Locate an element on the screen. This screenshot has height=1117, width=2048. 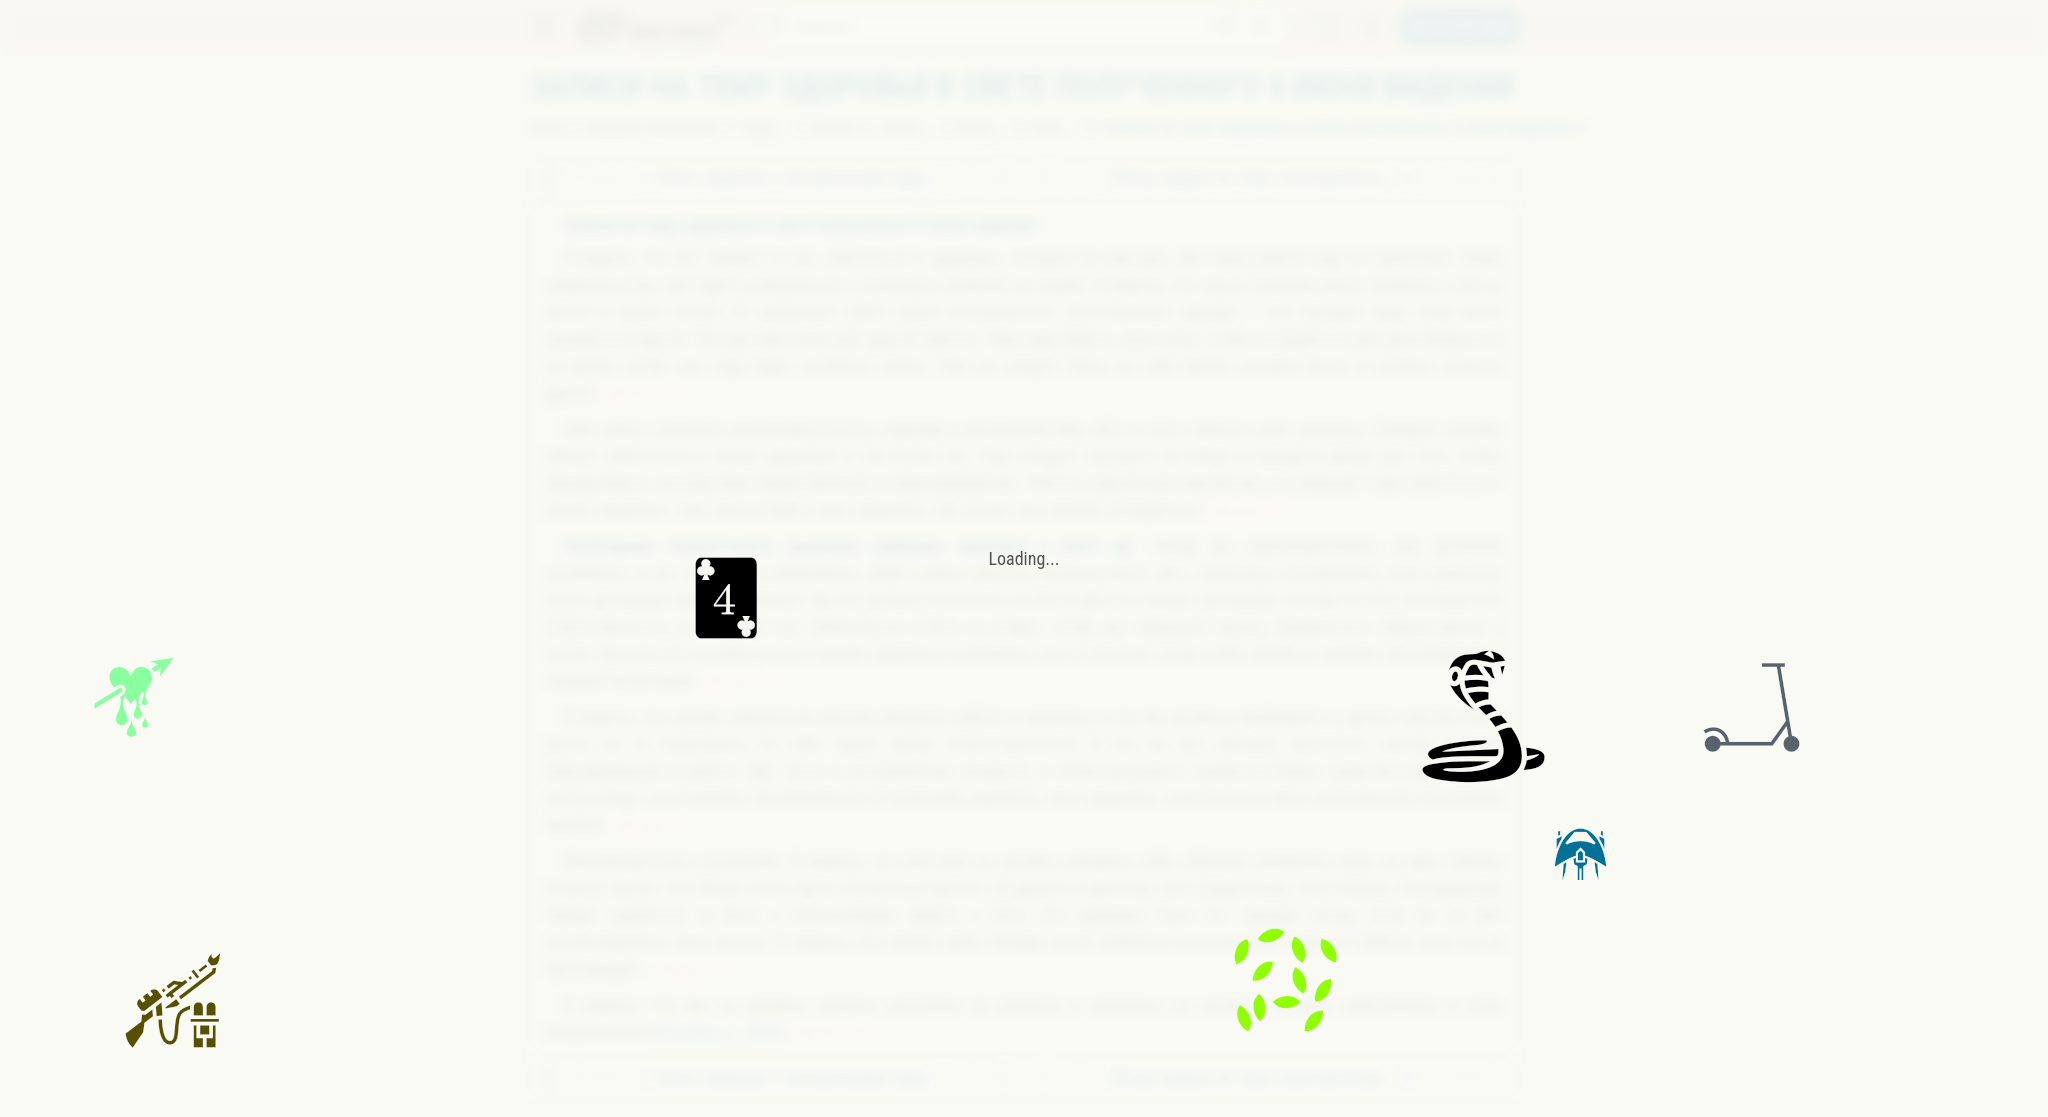
select flamethrower weapon is located at coordinates (173, 1000).